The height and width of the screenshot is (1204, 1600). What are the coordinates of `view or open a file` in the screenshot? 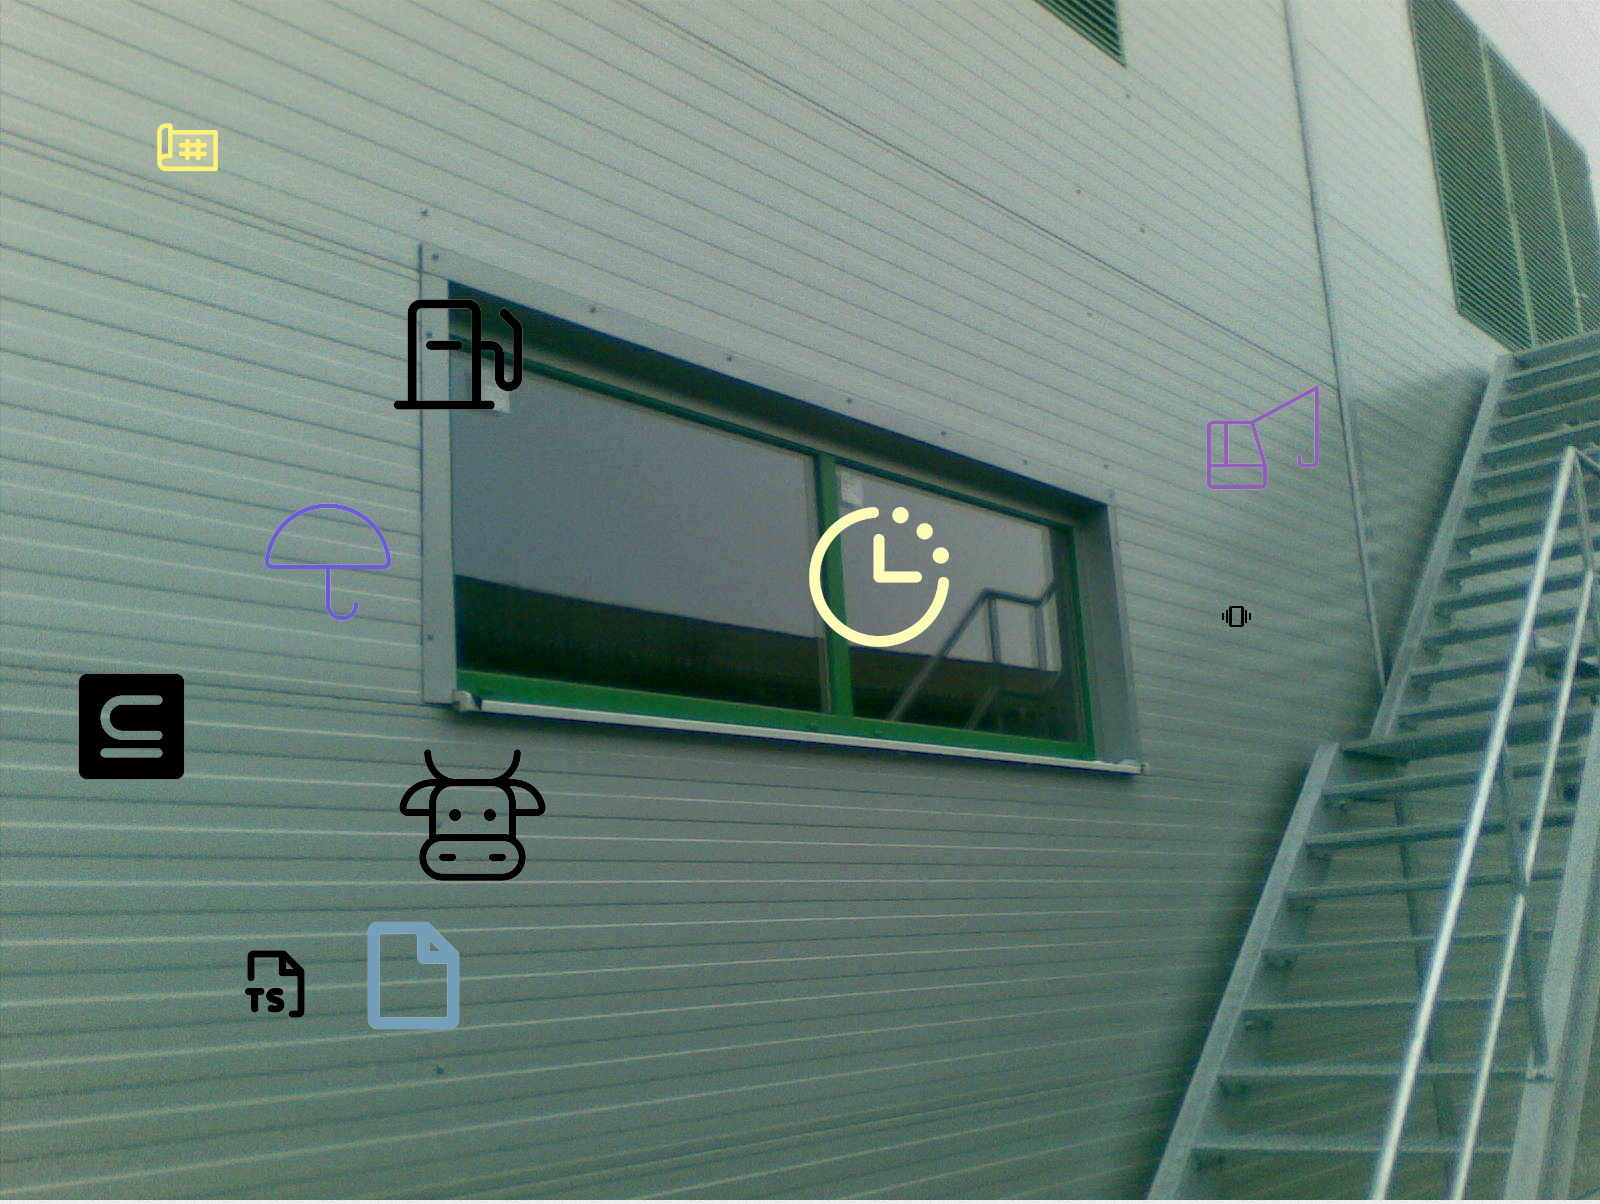 It's located at (413, 975).